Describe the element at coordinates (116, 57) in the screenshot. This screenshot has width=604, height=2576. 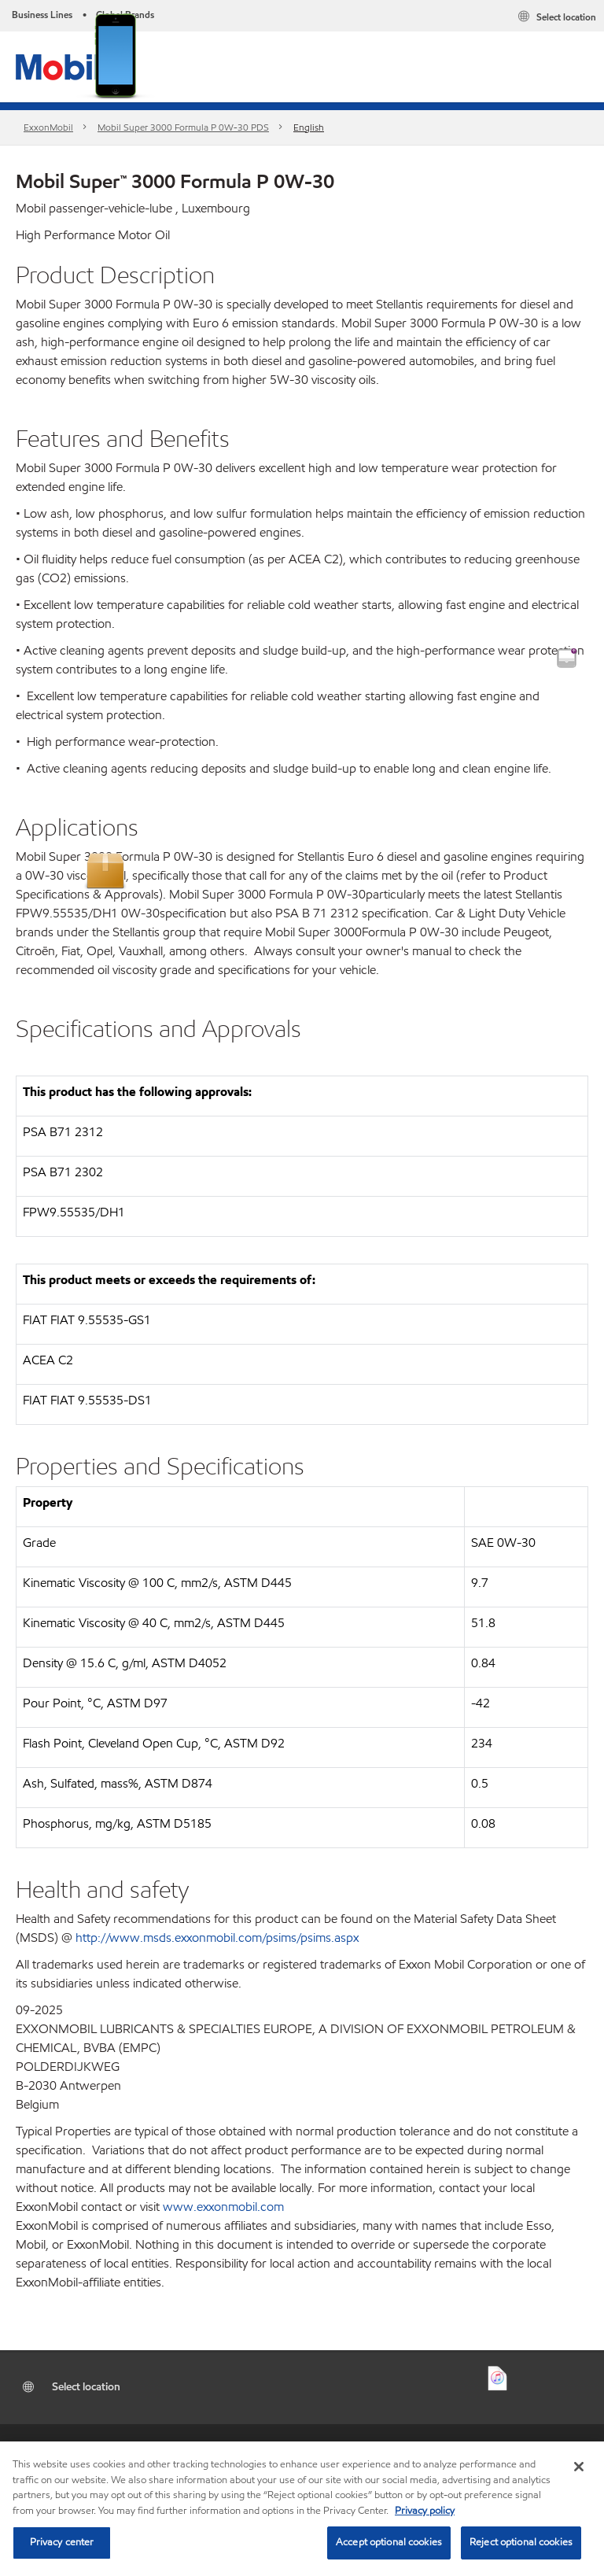
I see `manage connected iPhone 5c device` at that location.